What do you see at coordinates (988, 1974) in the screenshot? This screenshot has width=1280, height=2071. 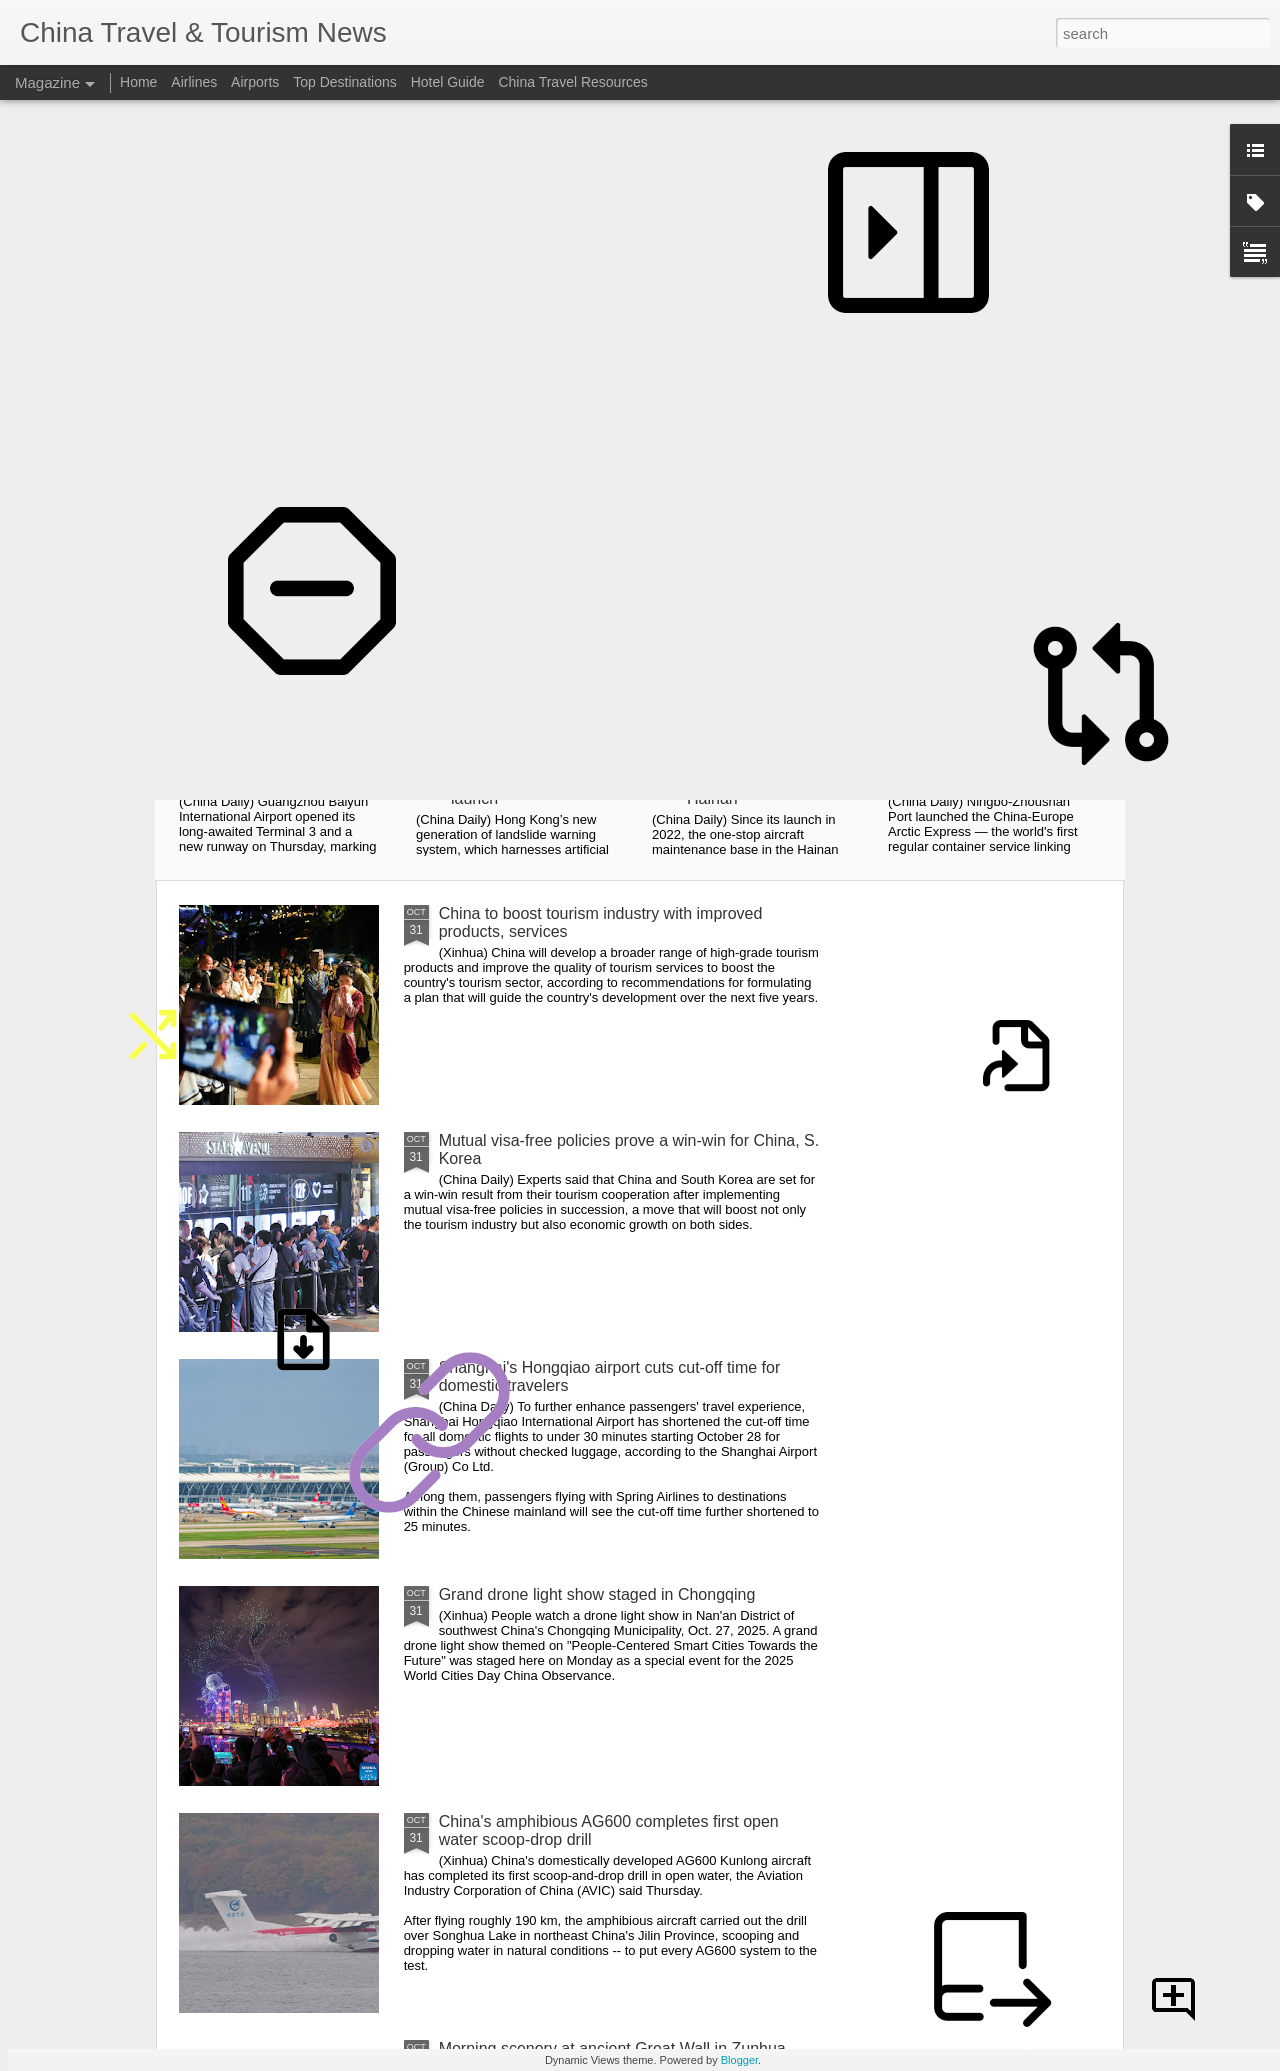 I see `pull changes from a remote repository` at bounding box center [988, 1974].